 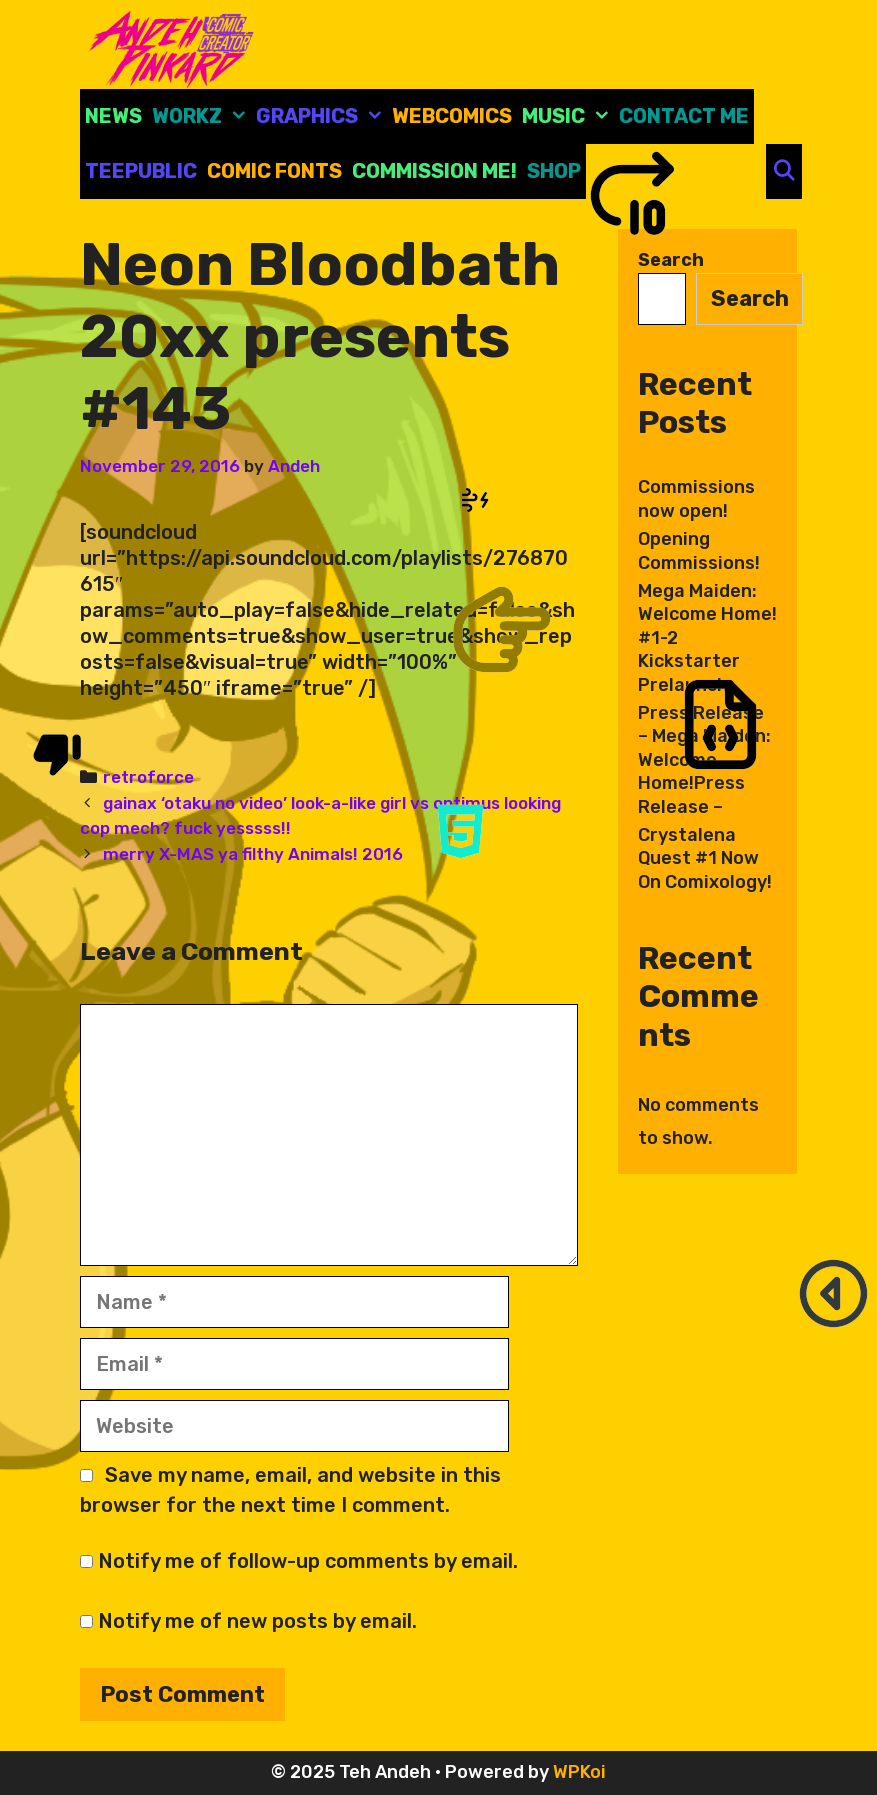 I want to click on navigate to the next item or step, so click(x=499, y=630).